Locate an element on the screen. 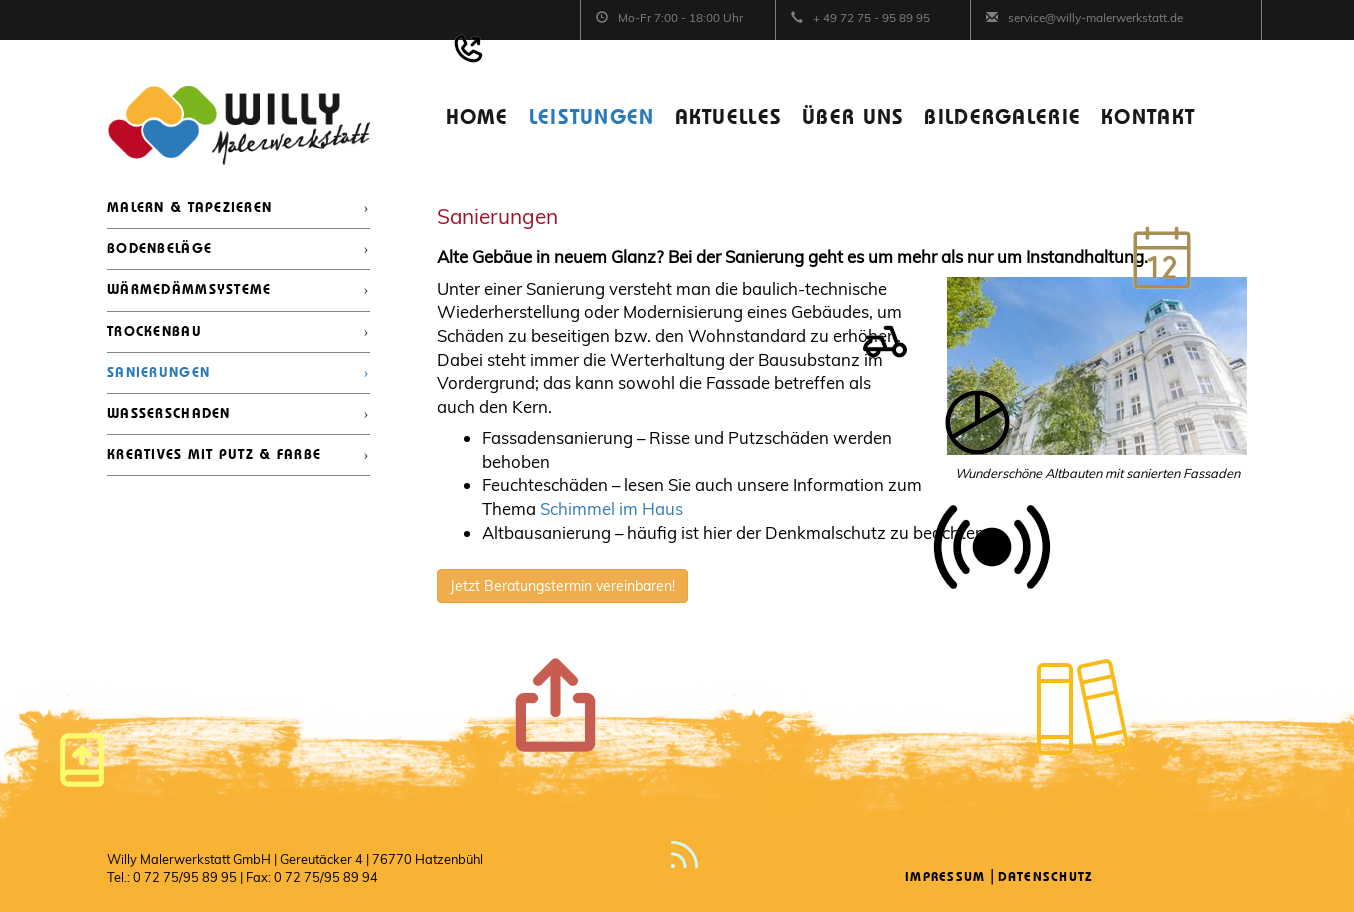 Image resolution: width=1354 pixels, height=912 pixels. export or share content to another app is located at coordinates (555, 708).